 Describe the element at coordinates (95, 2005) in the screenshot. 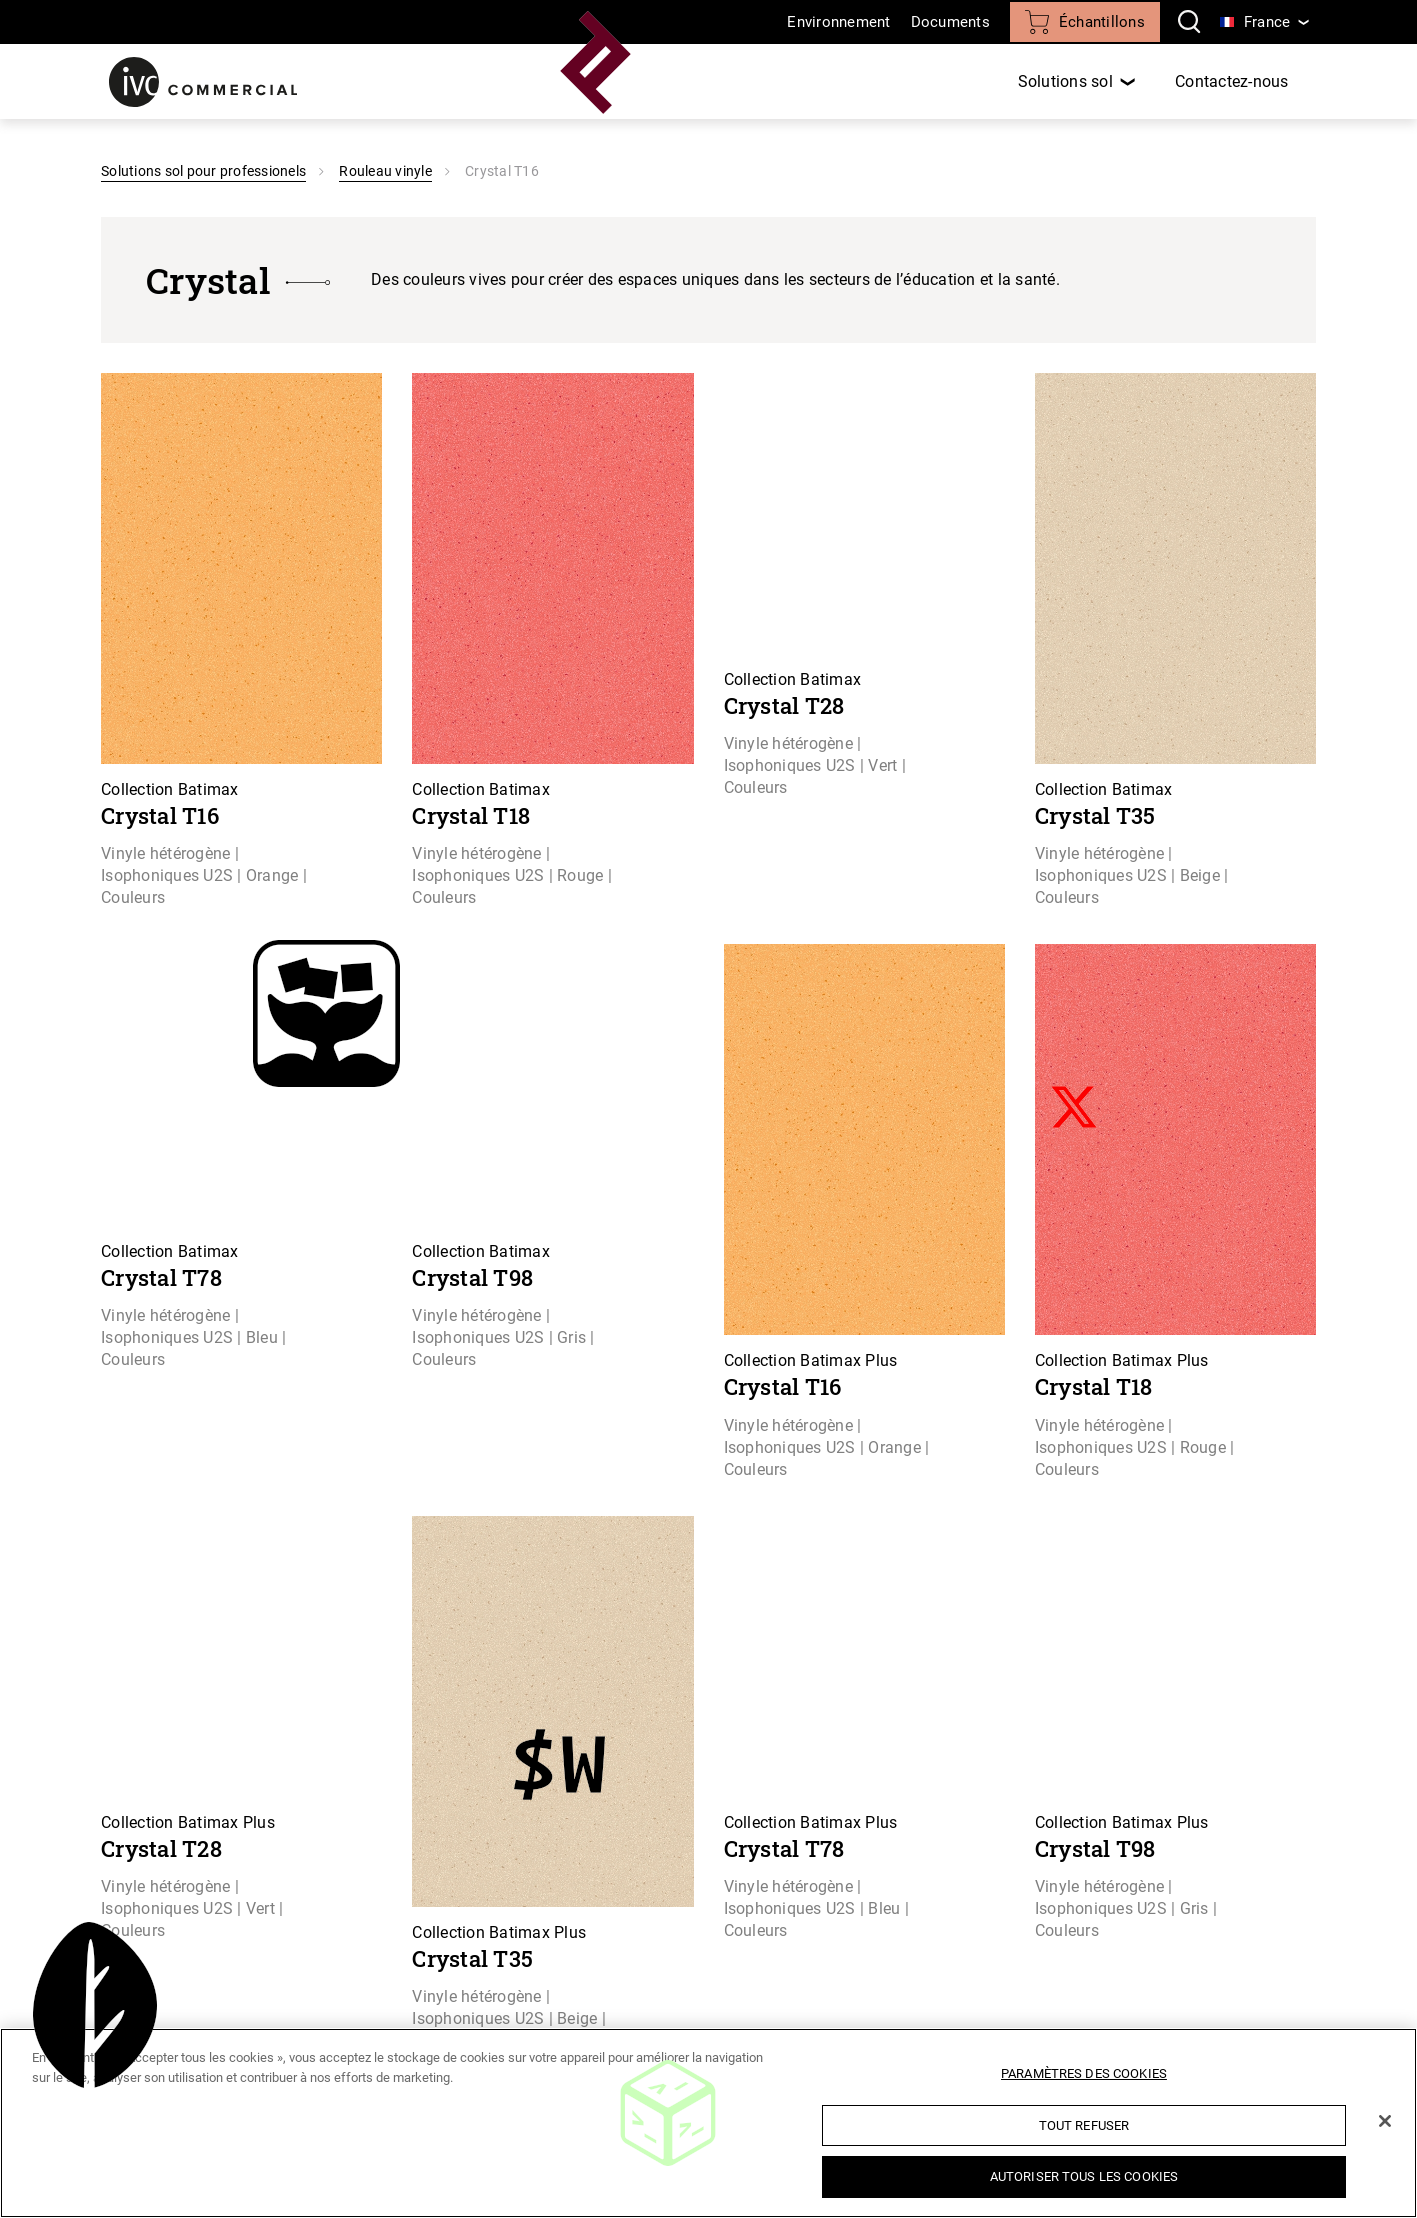

I see `october cms logo` at that location.